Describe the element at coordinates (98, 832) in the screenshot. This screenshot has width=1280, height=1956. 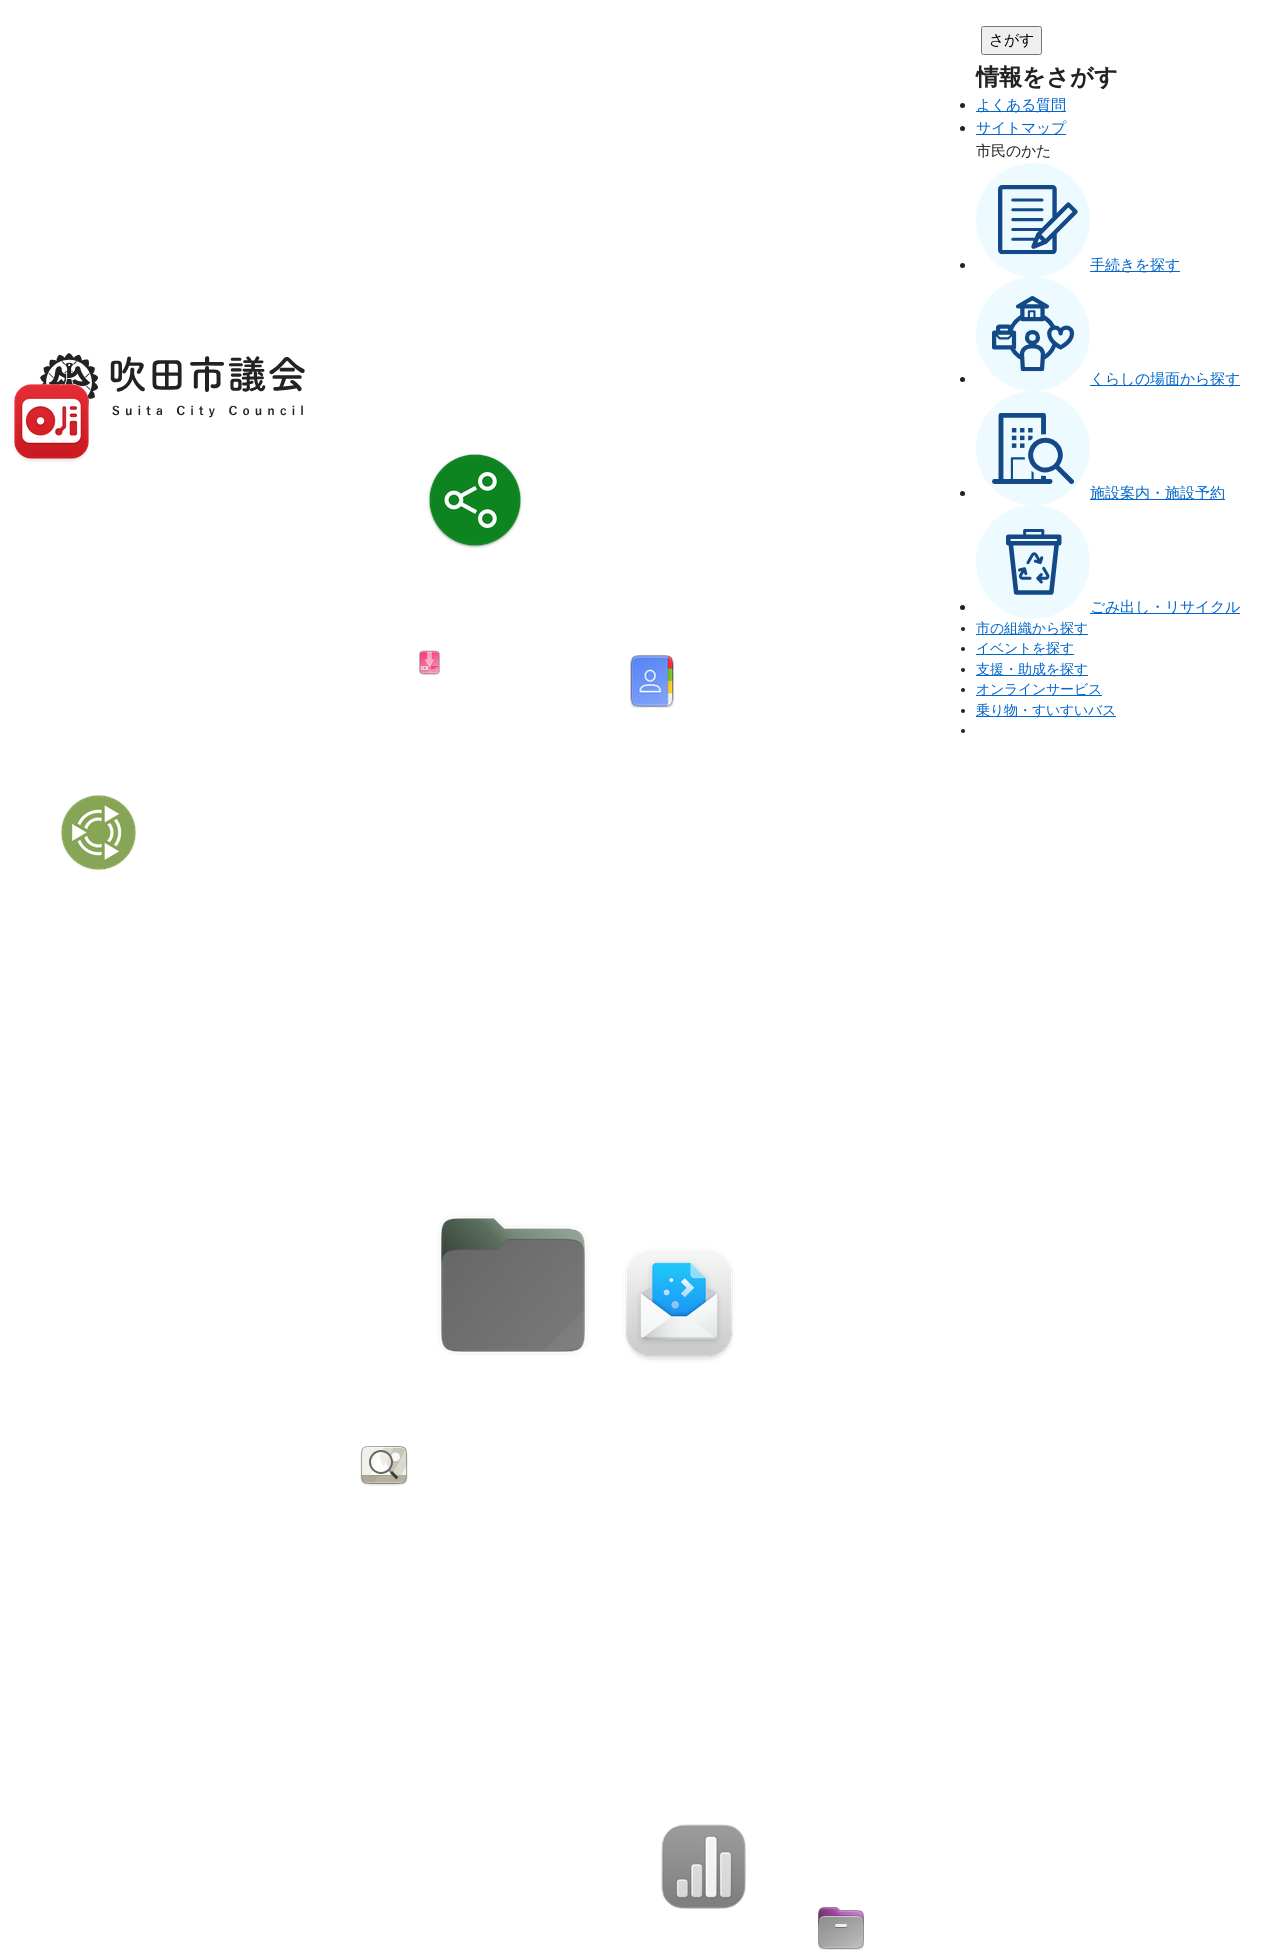
I see `open the ubuntu mate start menu or application launcher` at that location.